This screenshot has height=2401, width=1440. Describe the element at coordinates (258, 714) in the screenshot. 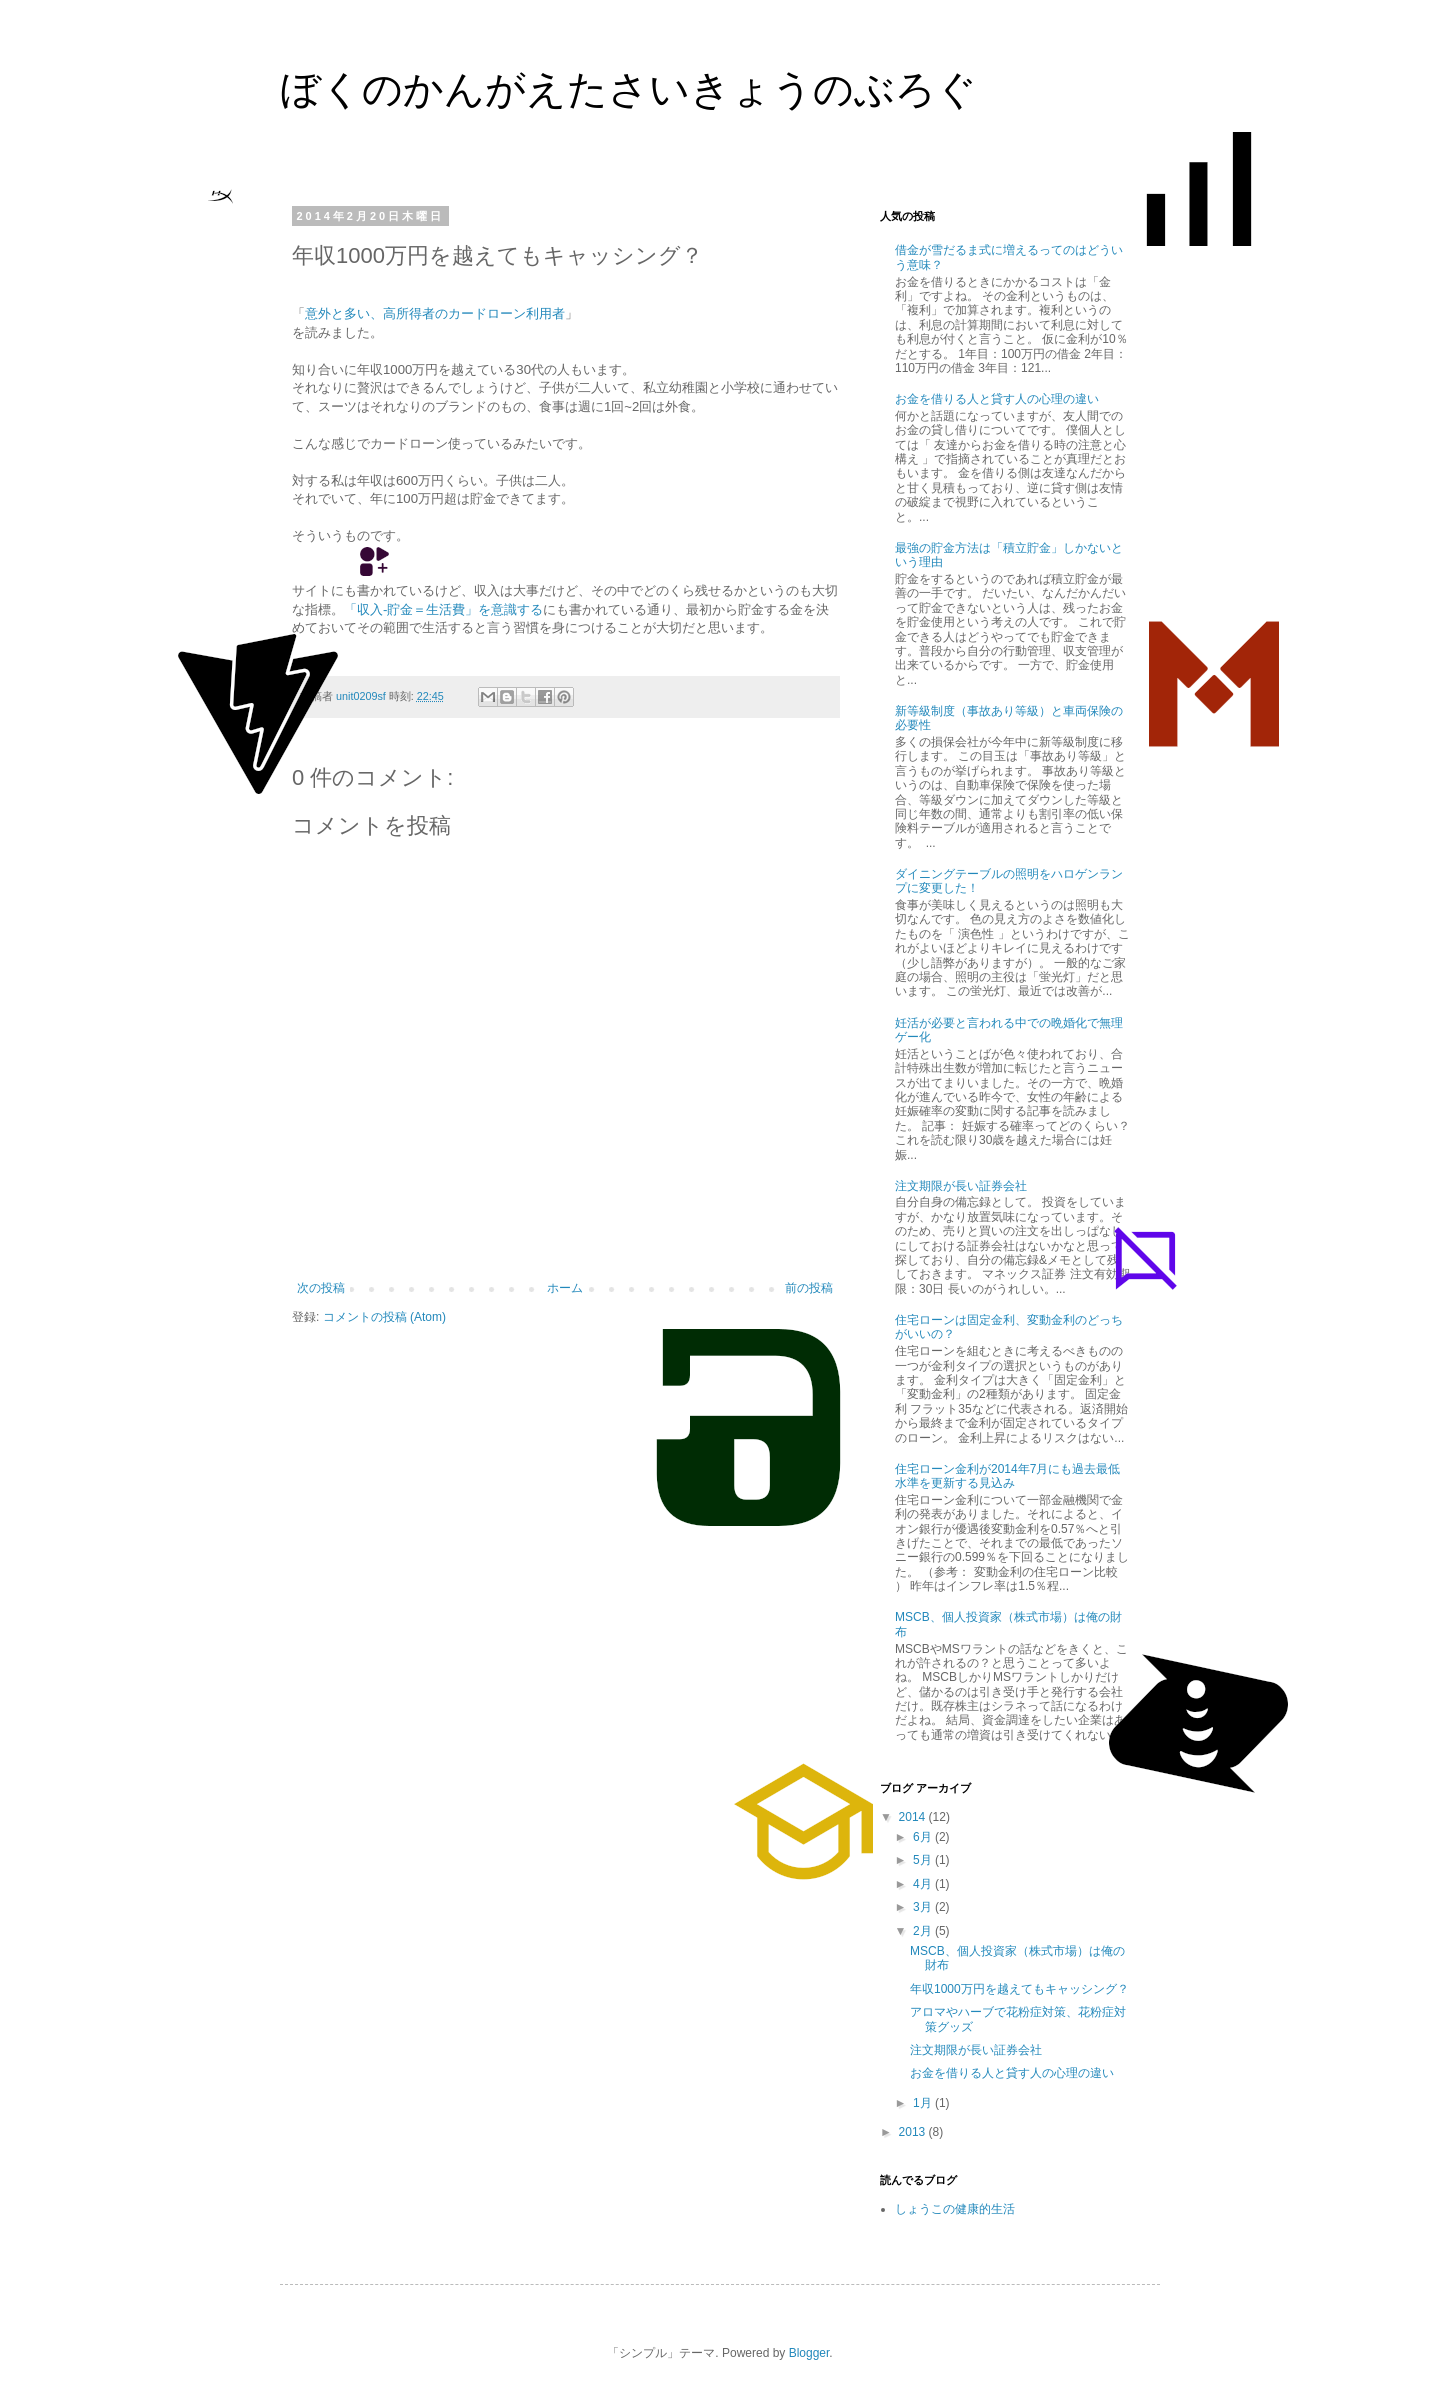

I see `vite framework logo` at that location.